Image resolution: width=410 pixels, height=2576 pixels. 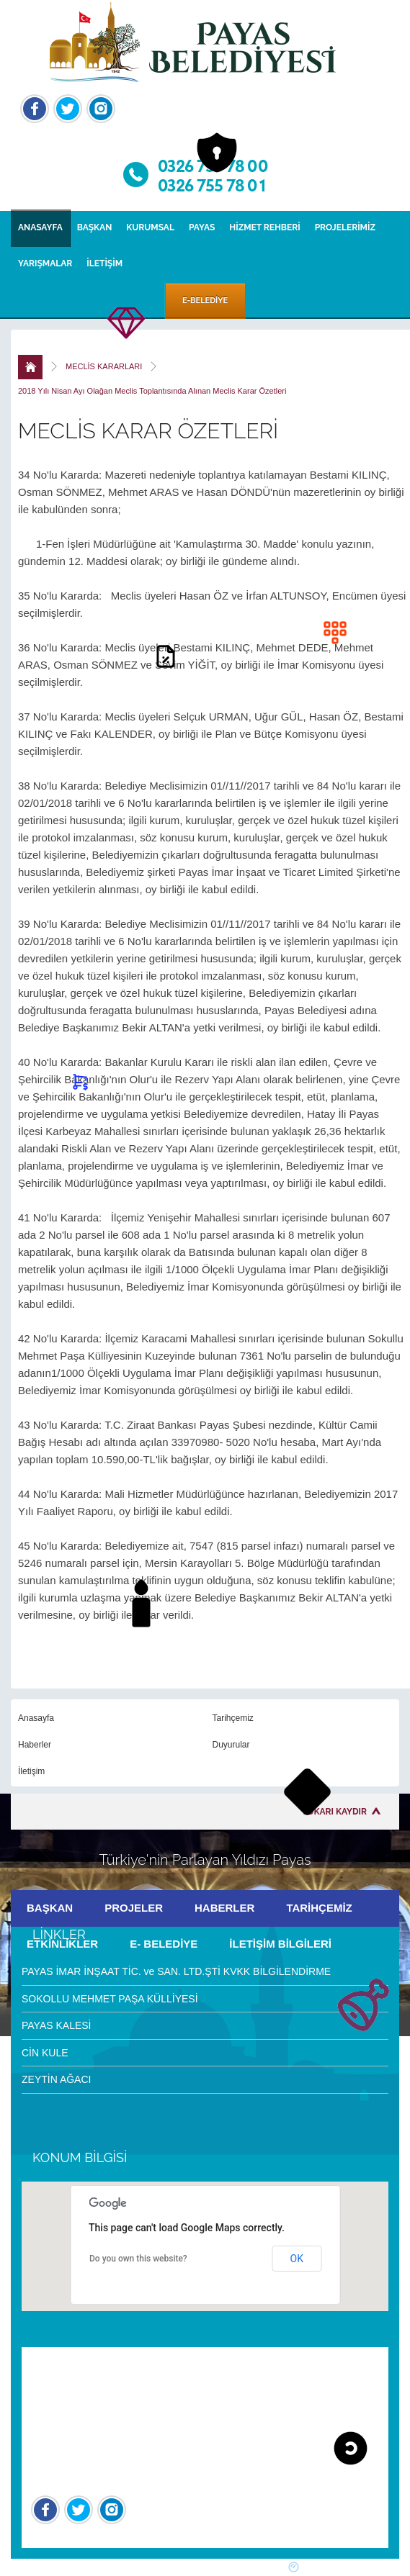 What do you see at coordinates (350, 2448) in the screenshot?
I see `indicates copyleft or open-source licensing` at bounding box center [350, 2448].